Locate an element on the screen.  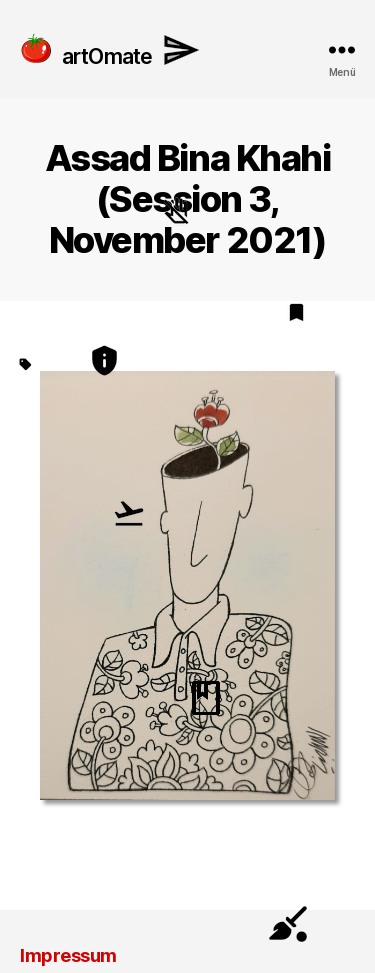
add a tag or label to an item is located at coordinates (25, 364).